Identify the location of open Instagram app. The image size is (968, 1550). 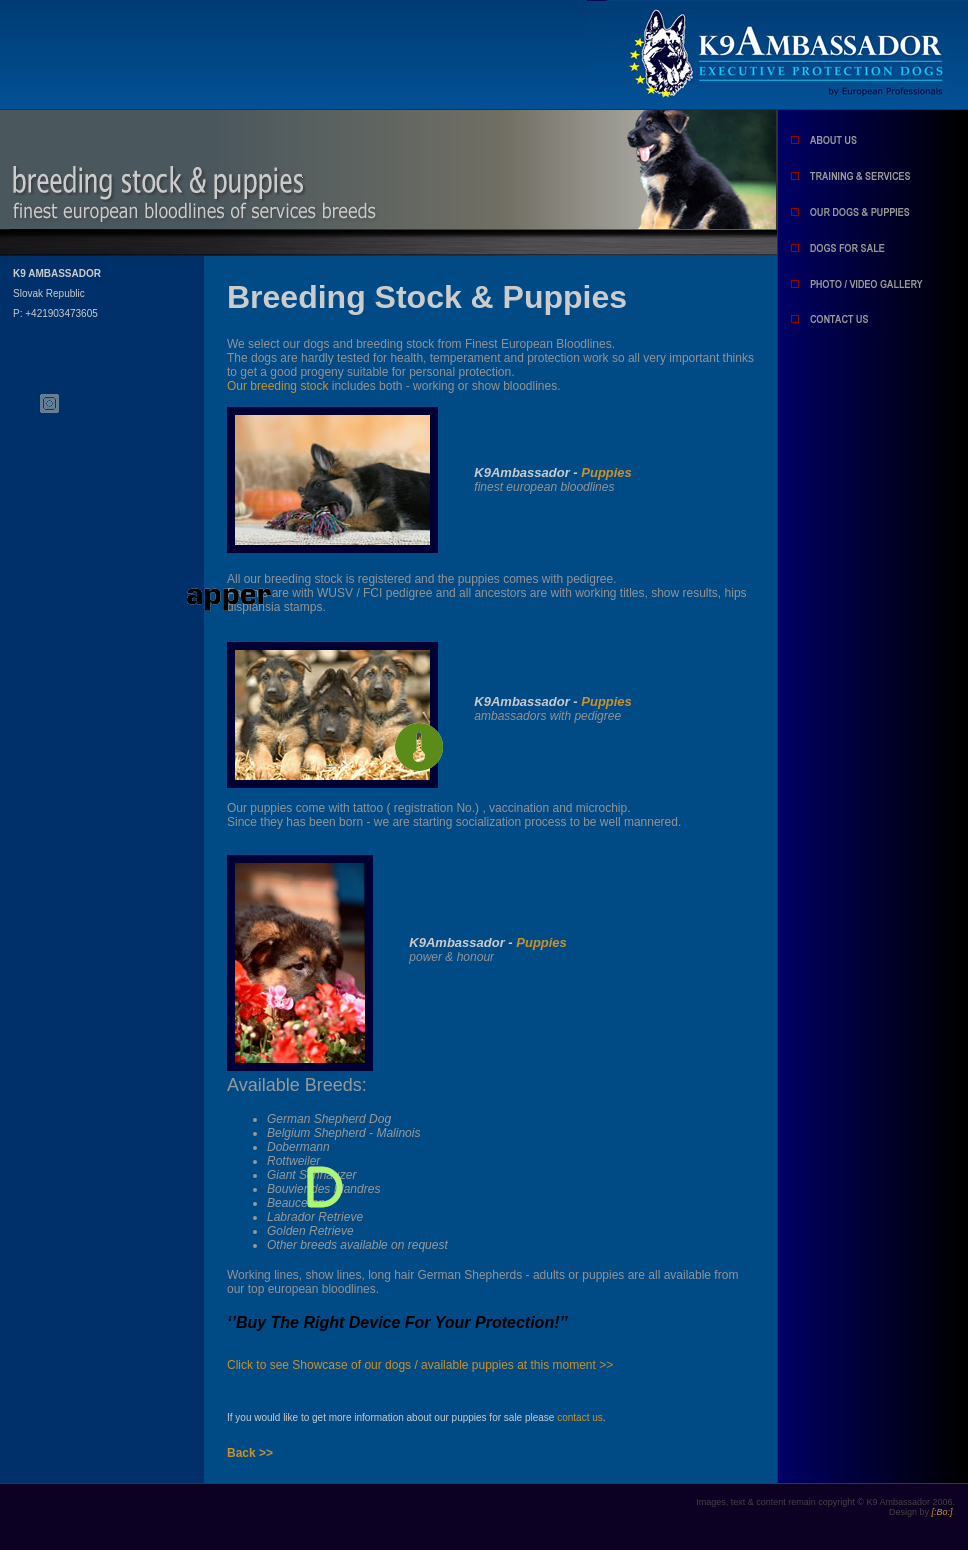
(49, 403).